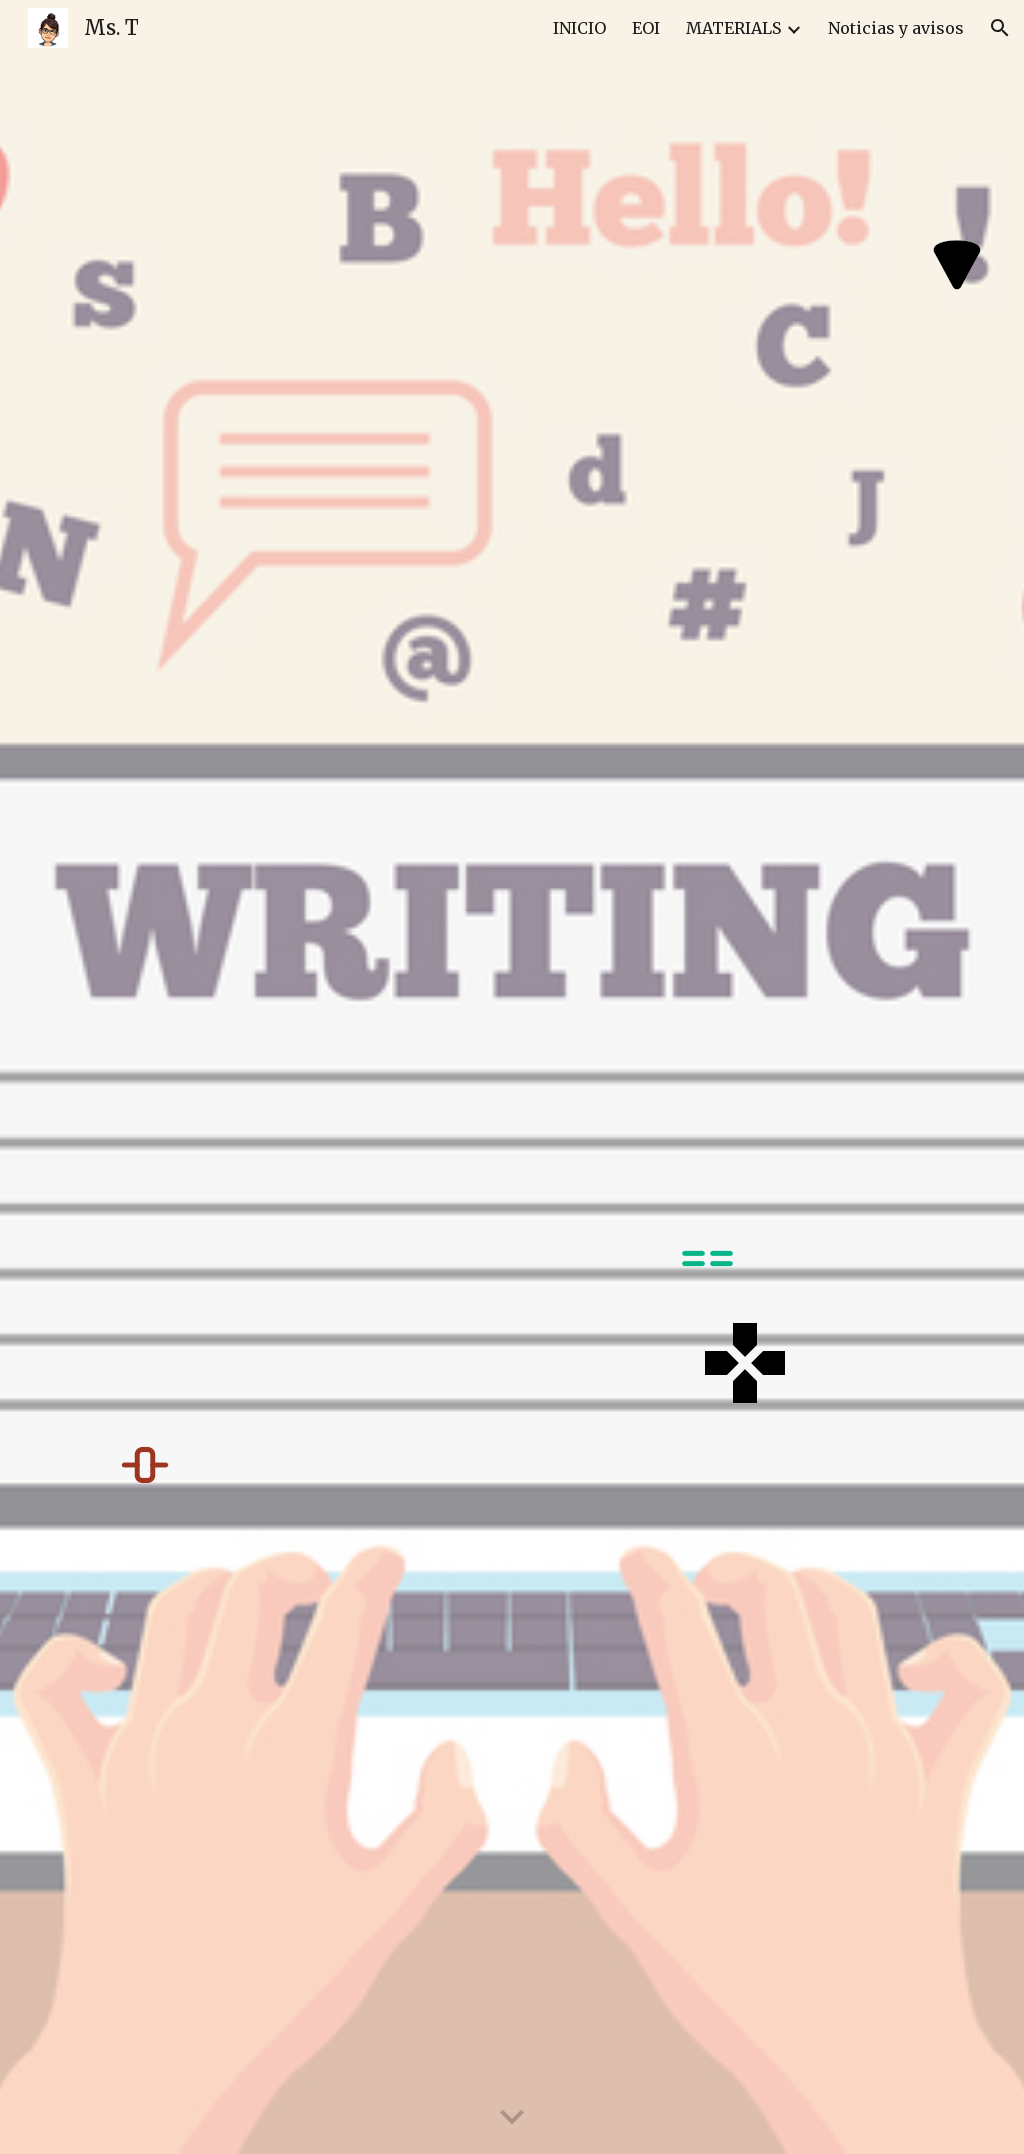  I want to click on indicates equality or comparison between values, so click(707, 1258).